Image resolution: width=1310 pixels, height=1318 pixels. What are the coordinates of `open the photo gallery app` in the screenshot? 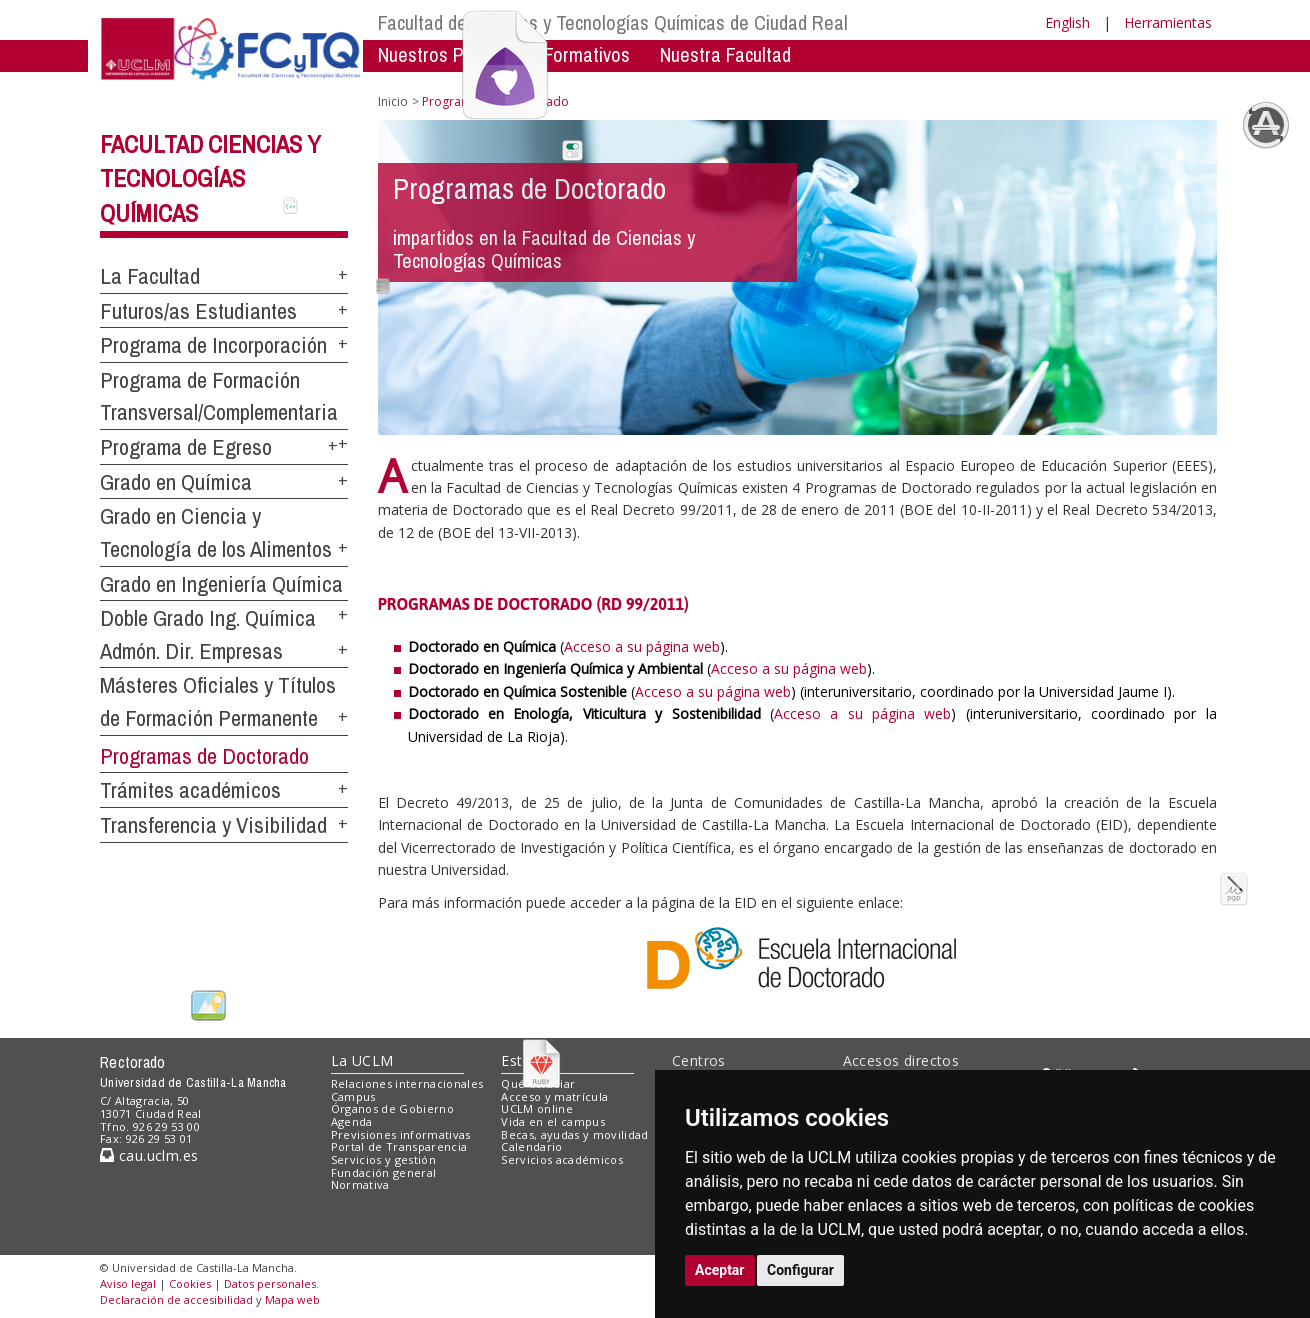 It's located at (208, 1005).